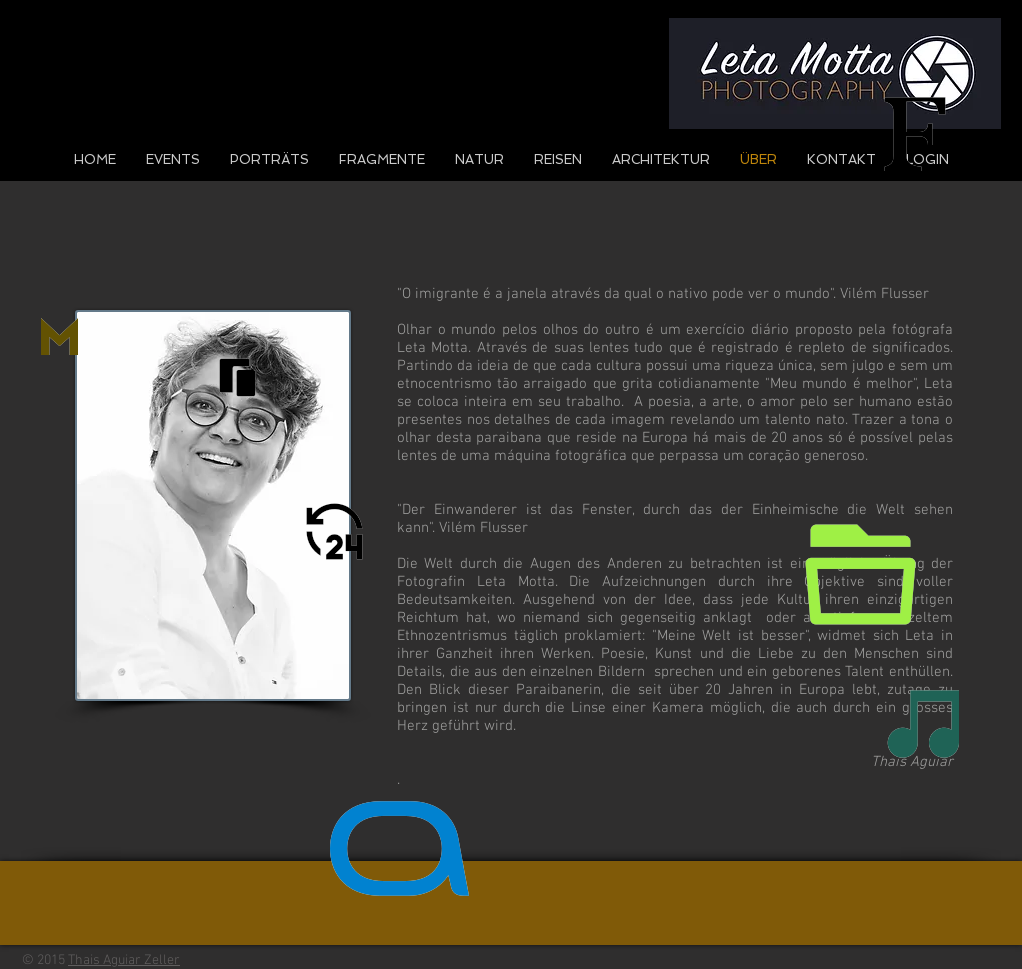 The image size is (1022, 969). I want to click on indicates 24/7 availability or round-the-clock service, so click(334, 531).